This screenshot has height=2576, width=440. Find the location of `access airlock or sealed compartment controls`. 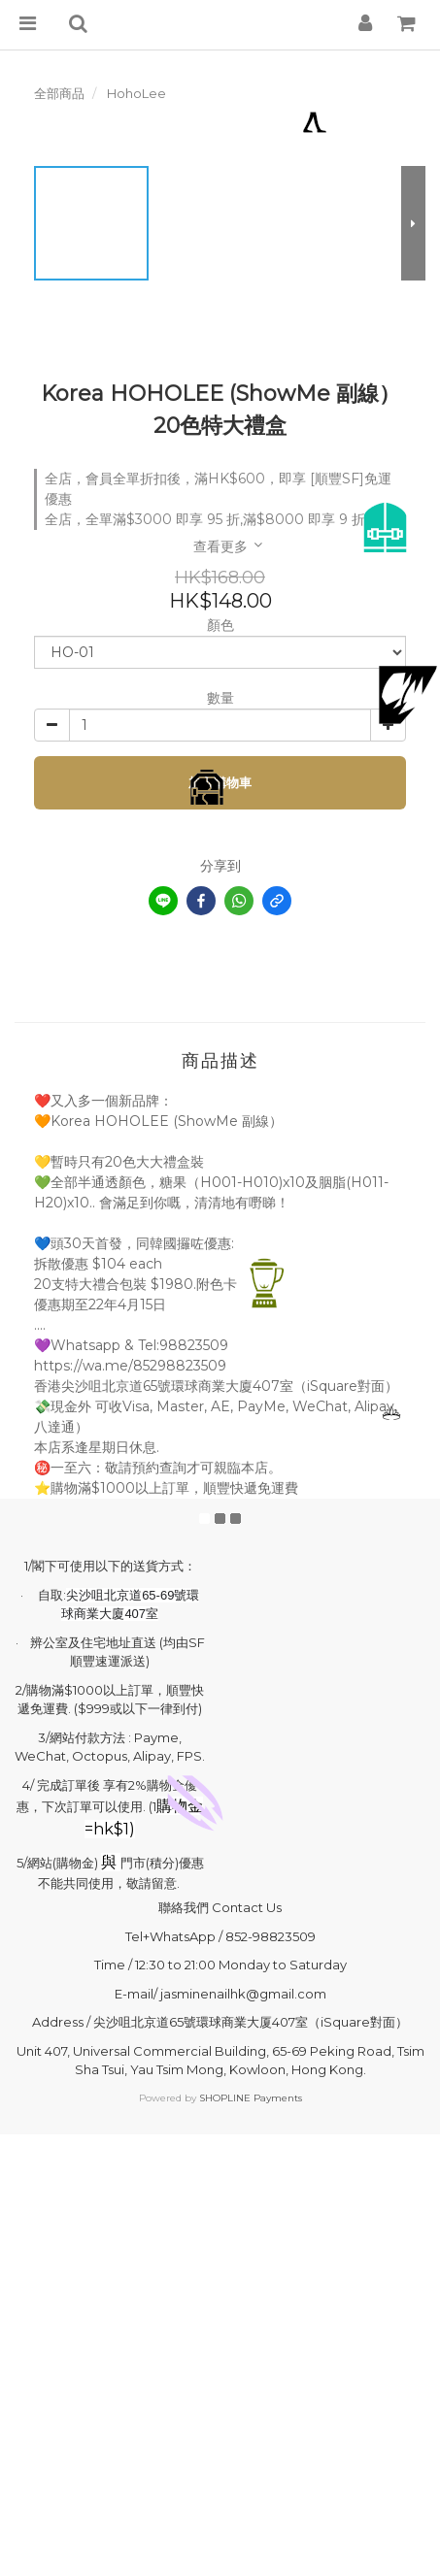

access airlock or sealed compartment controls is located at coordinates (207, 787).